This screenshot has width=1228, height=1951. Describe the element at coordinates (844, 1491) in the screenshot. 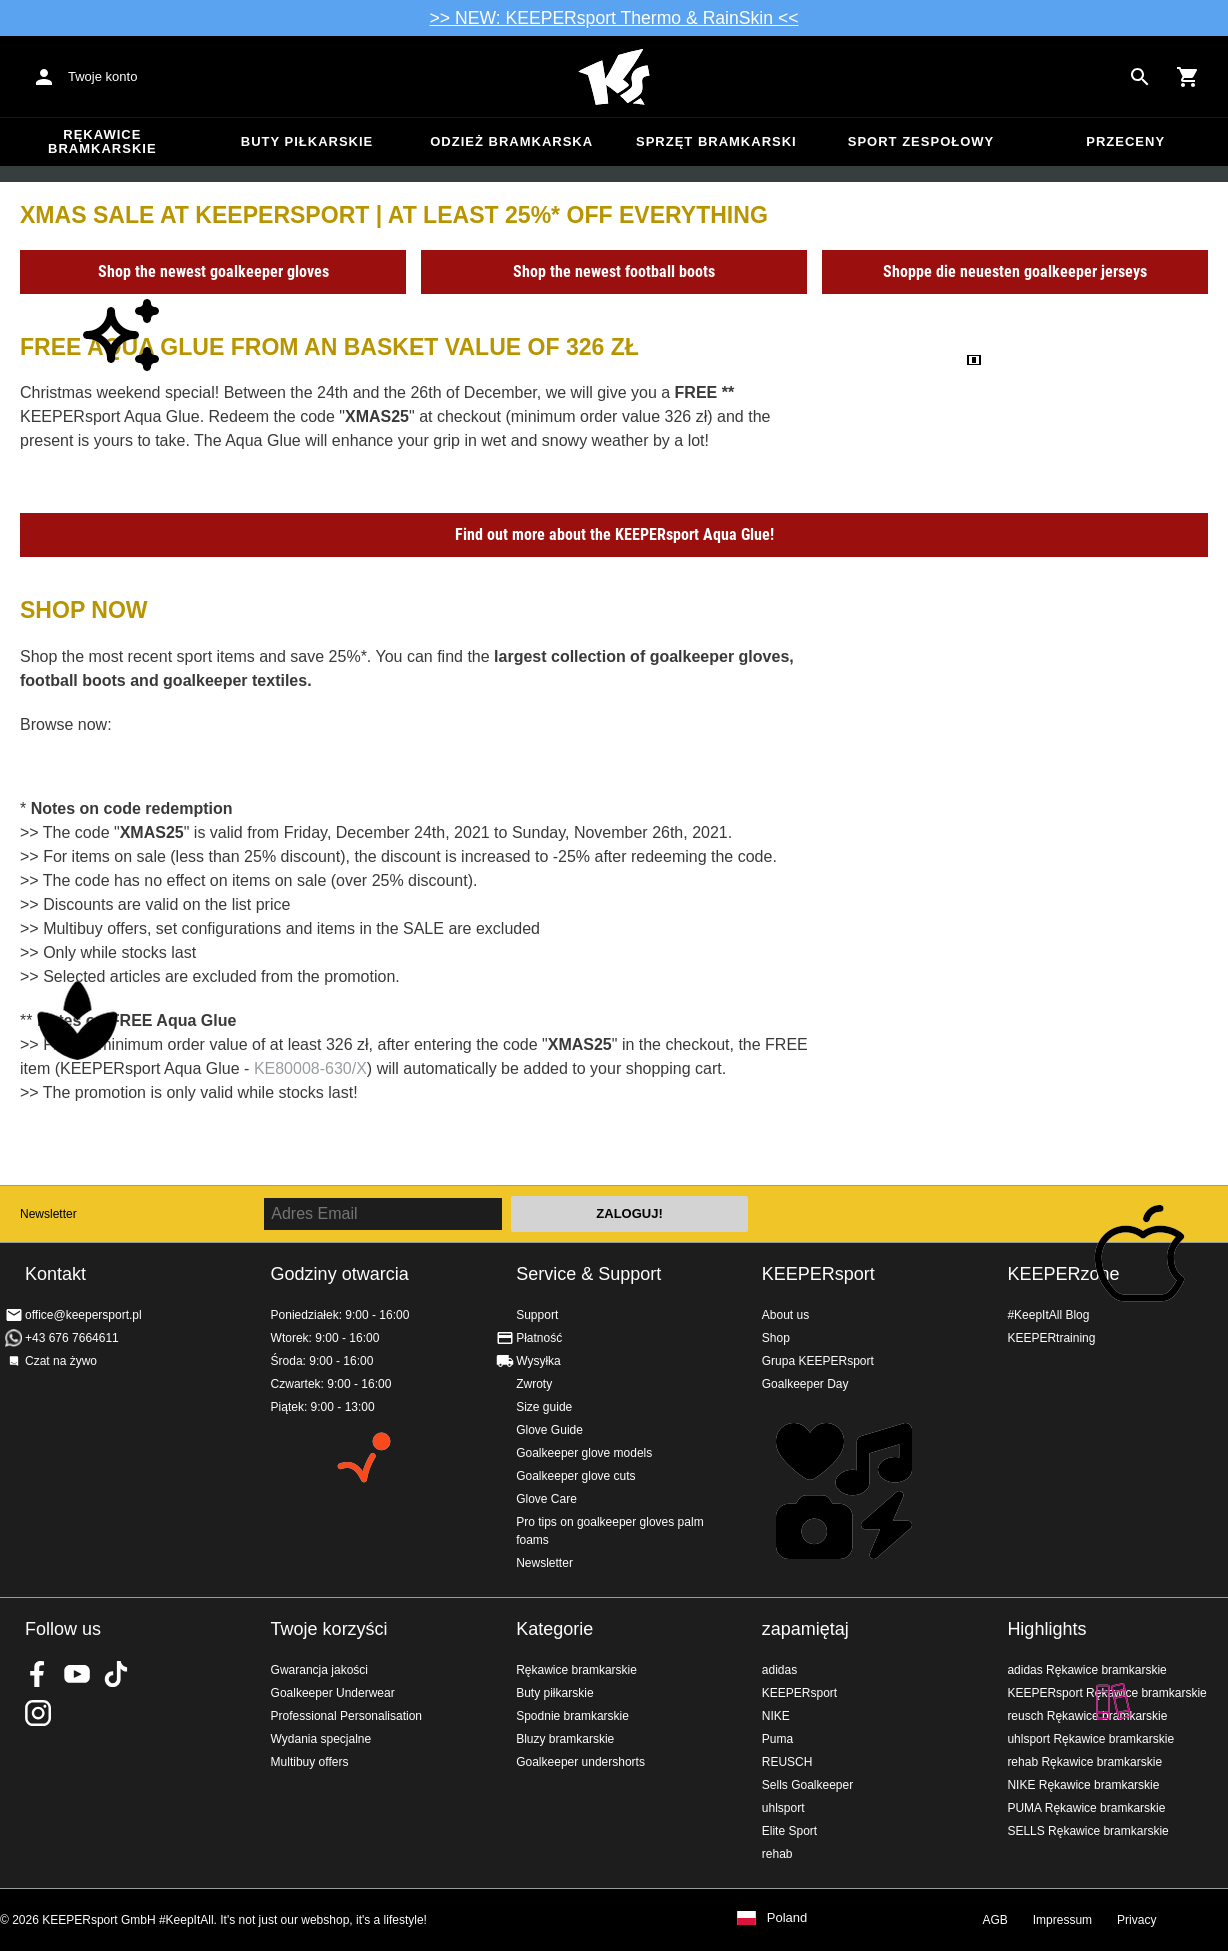

I see `access media and creative tools` at that location.